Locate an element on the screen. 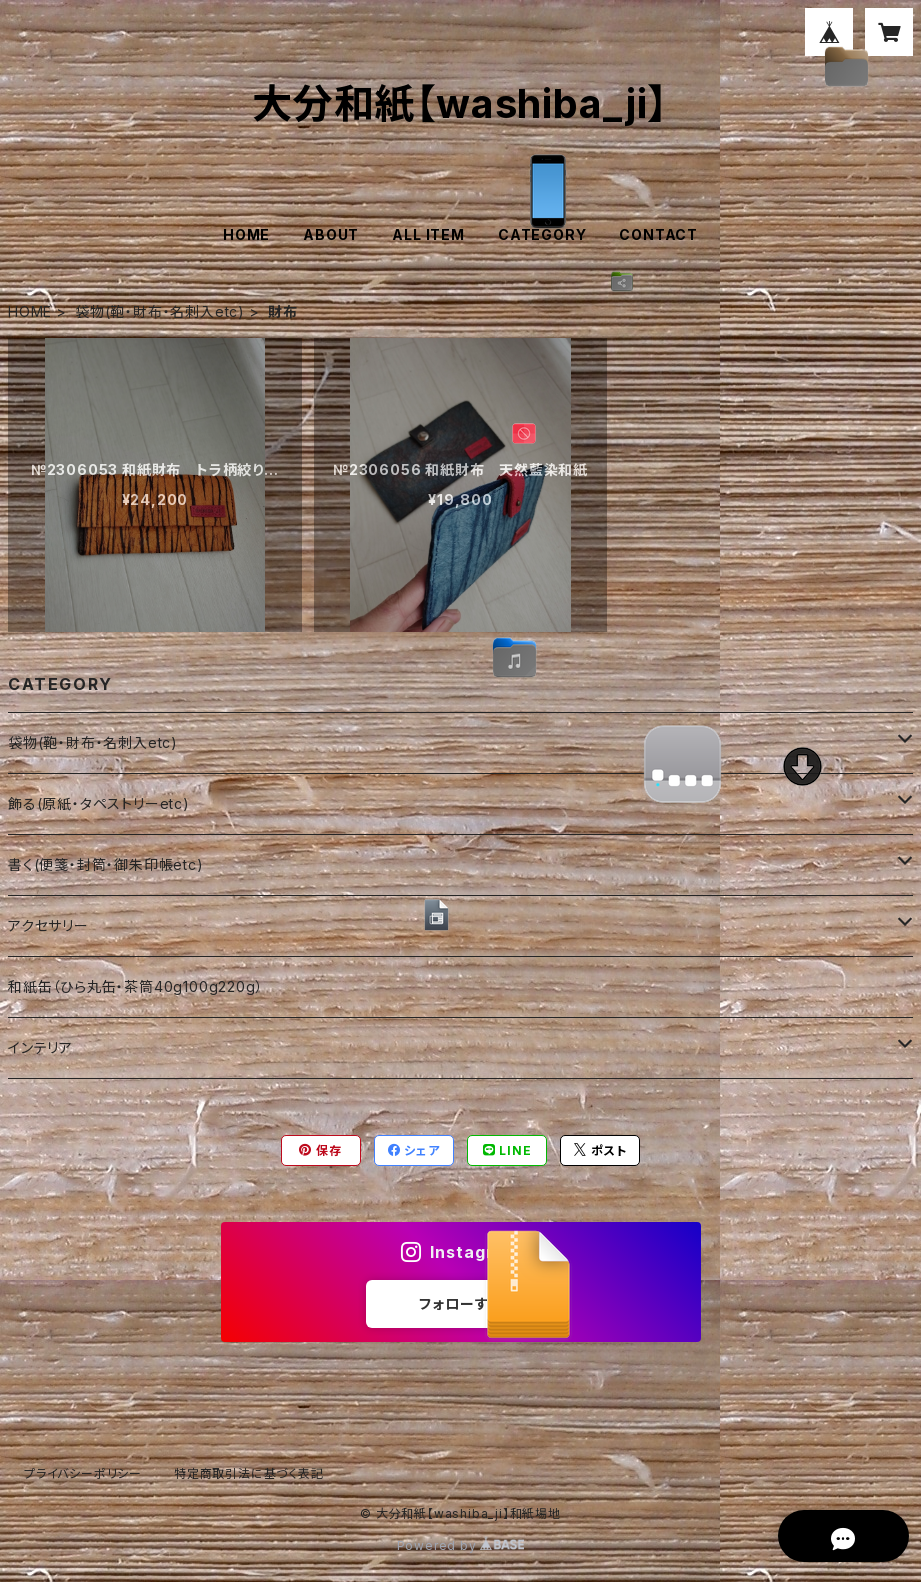  access your downloads folder is located at coordinates (802, 766).